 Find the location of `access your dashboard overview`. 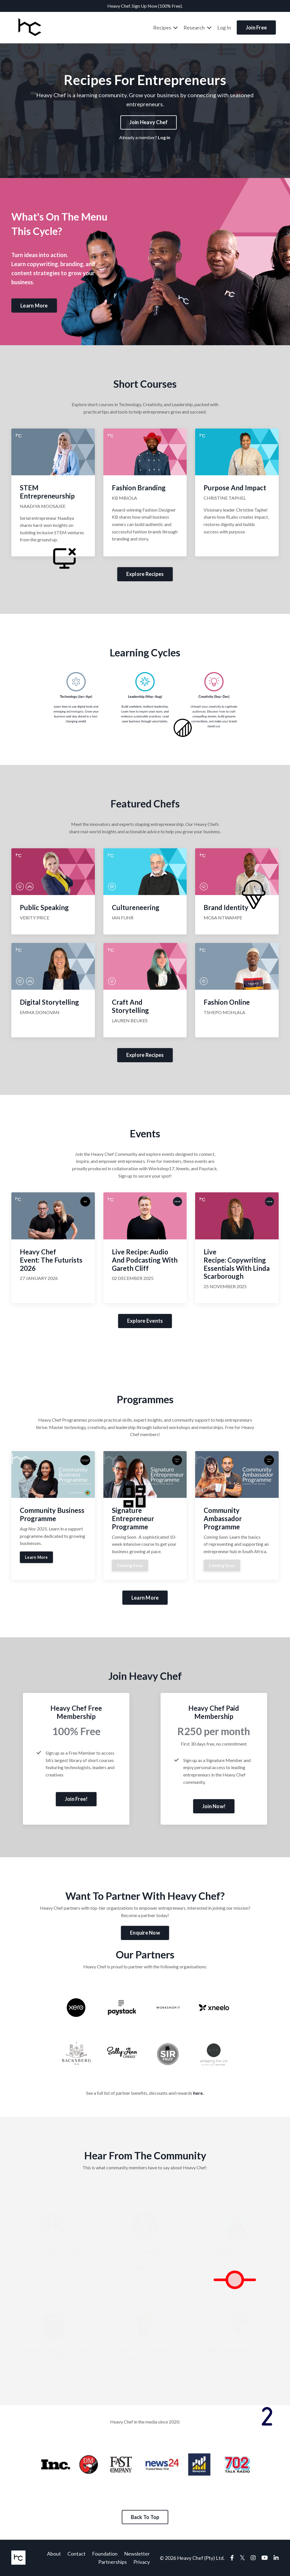

access your dashboard overview is located at coordinates (135, 1496).